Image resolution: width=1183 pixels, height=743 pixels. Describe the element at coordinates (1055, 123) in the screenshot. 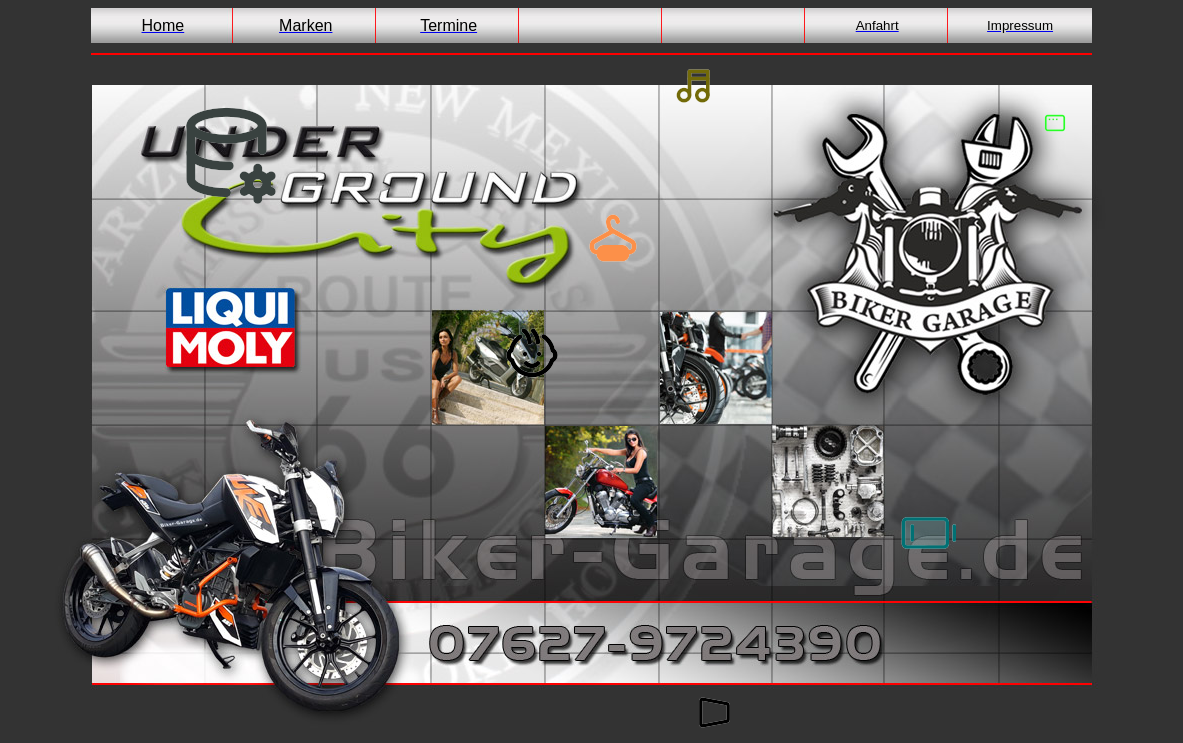

I see `open a new application window` at that location.